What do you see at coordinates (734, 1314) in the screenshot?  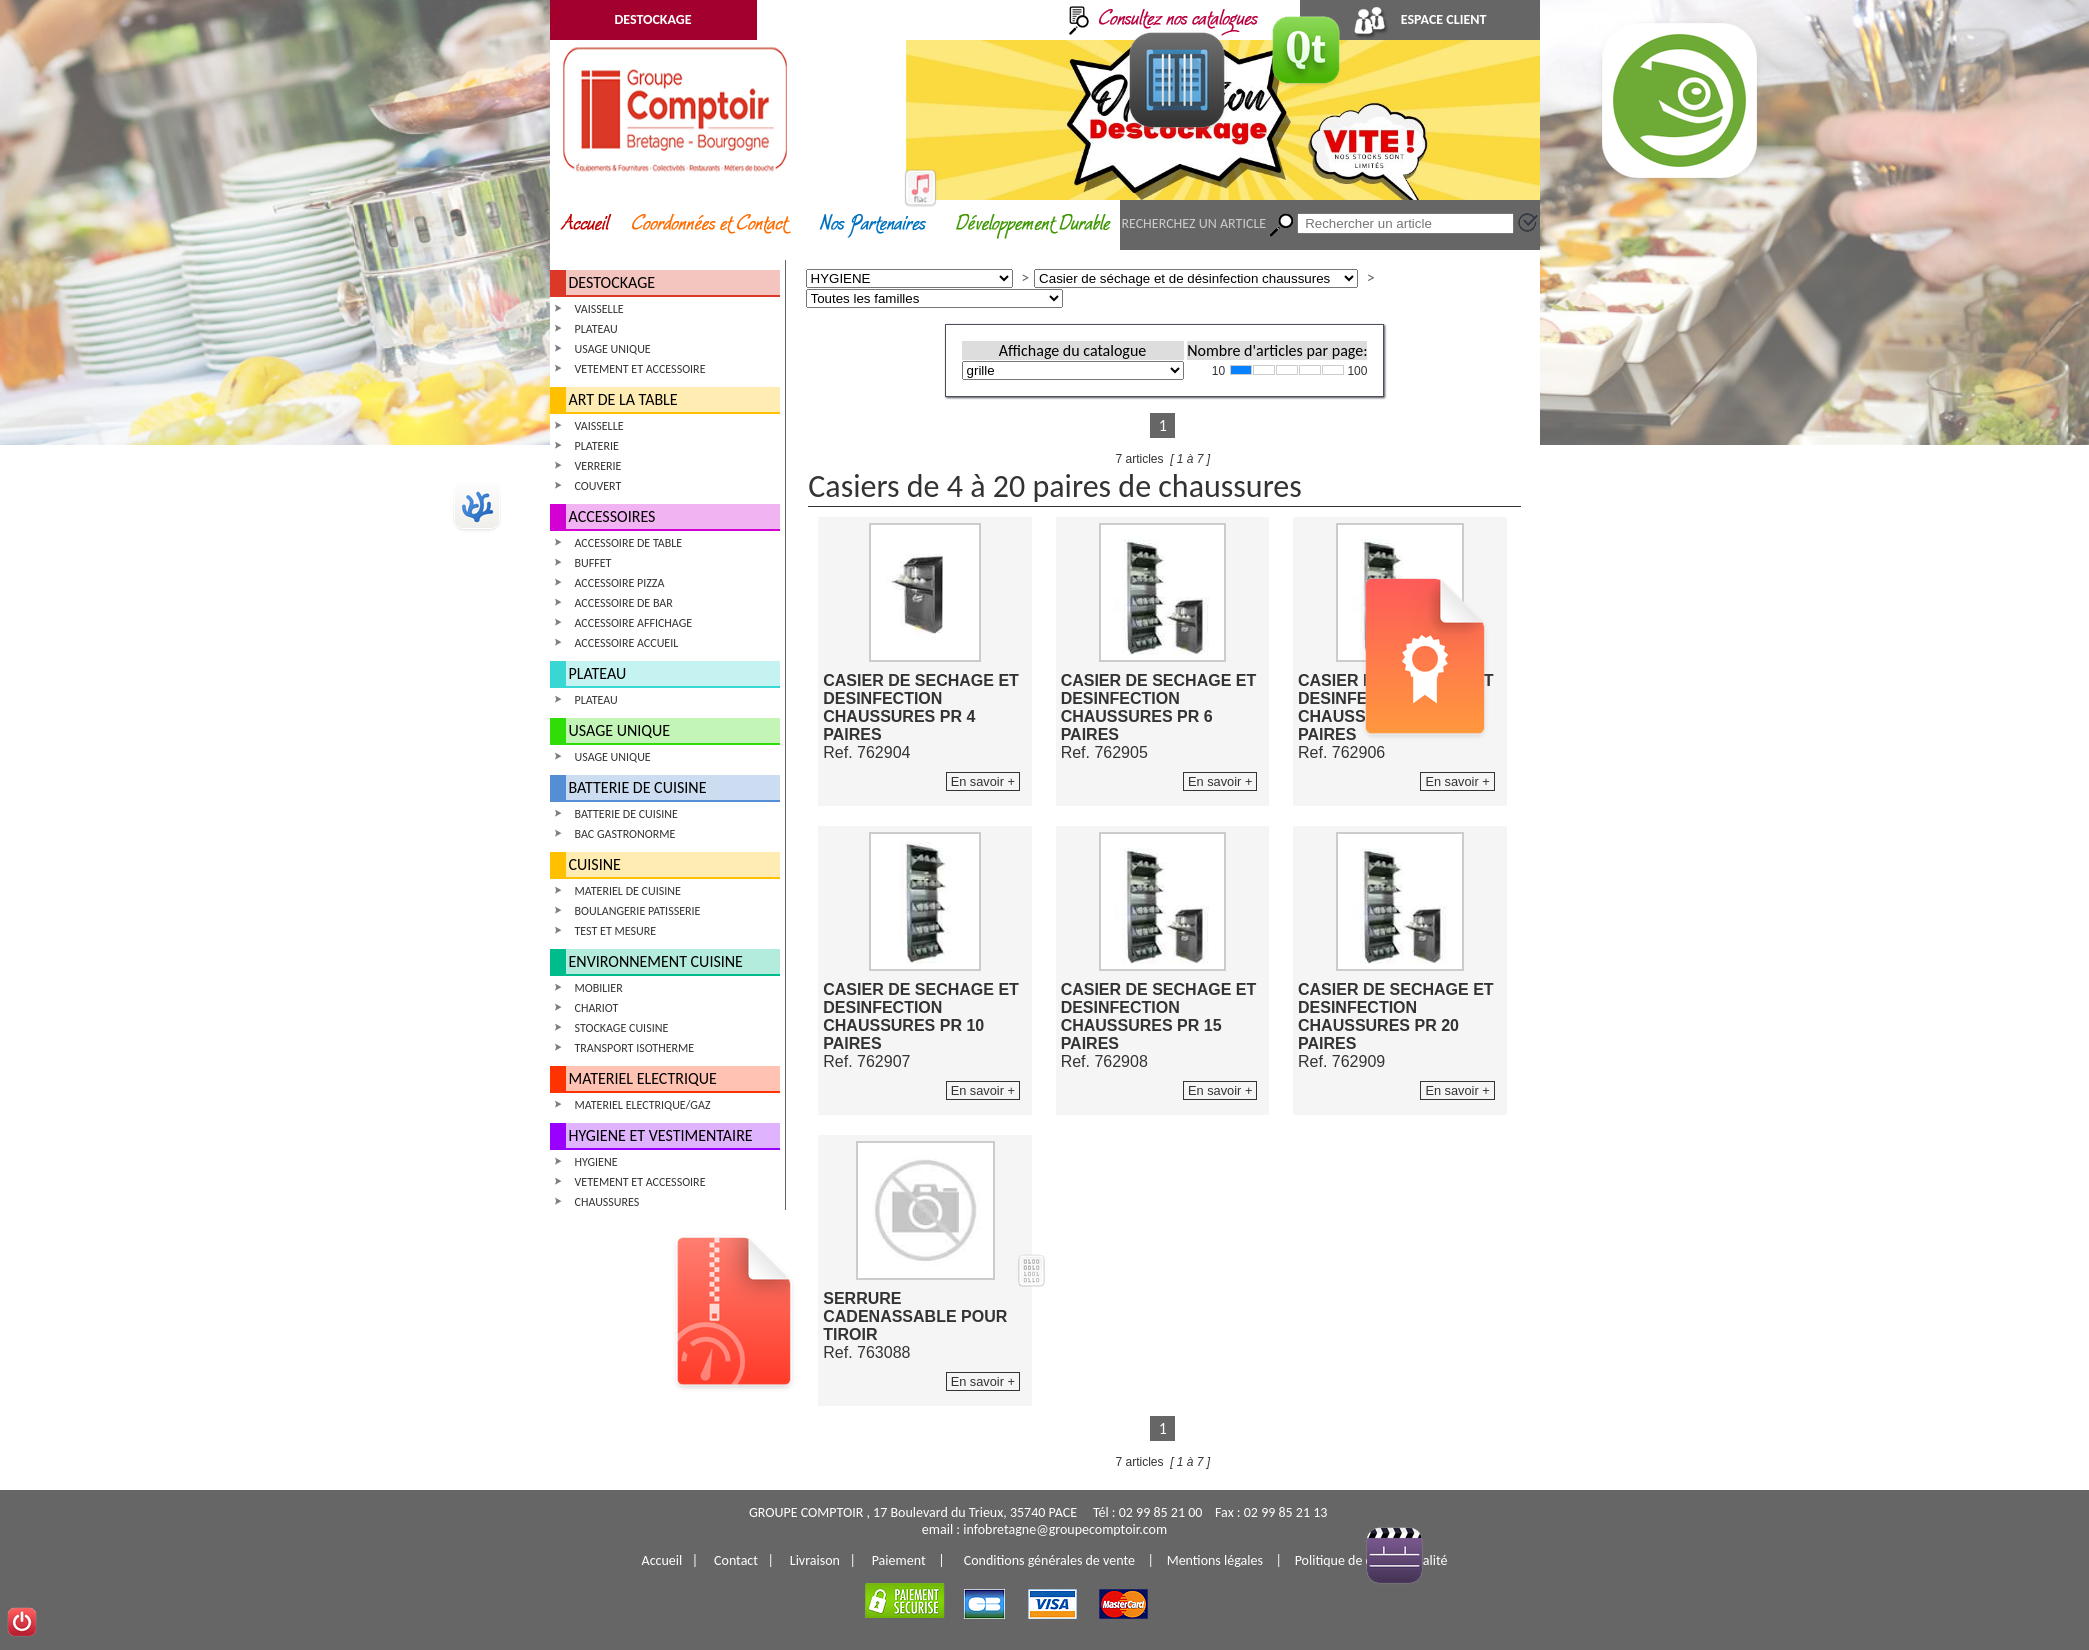 I see `an rpm package file for linux software installation` at bounding box center [734, 1314].